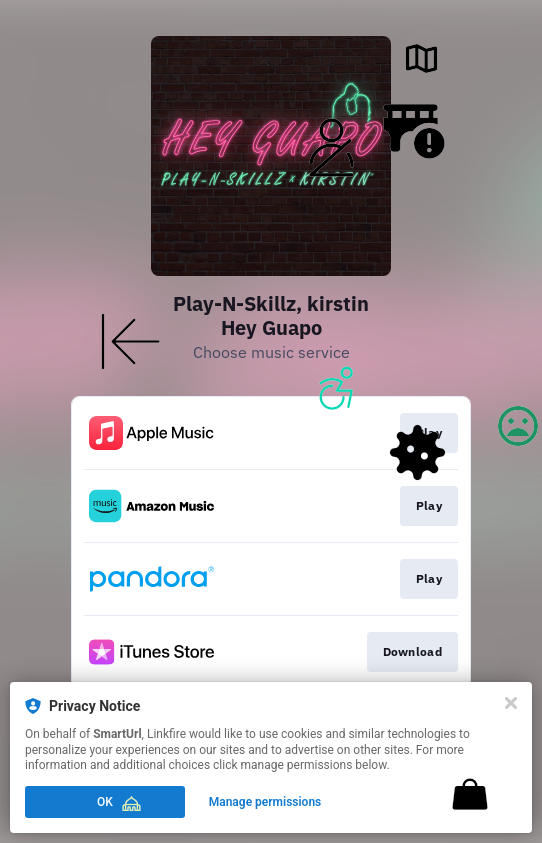  What do you see at coordinates (331, 147) in the screenshot?
I see `fasten seatbelt reminder indicator` at bounding box center [331, 147].